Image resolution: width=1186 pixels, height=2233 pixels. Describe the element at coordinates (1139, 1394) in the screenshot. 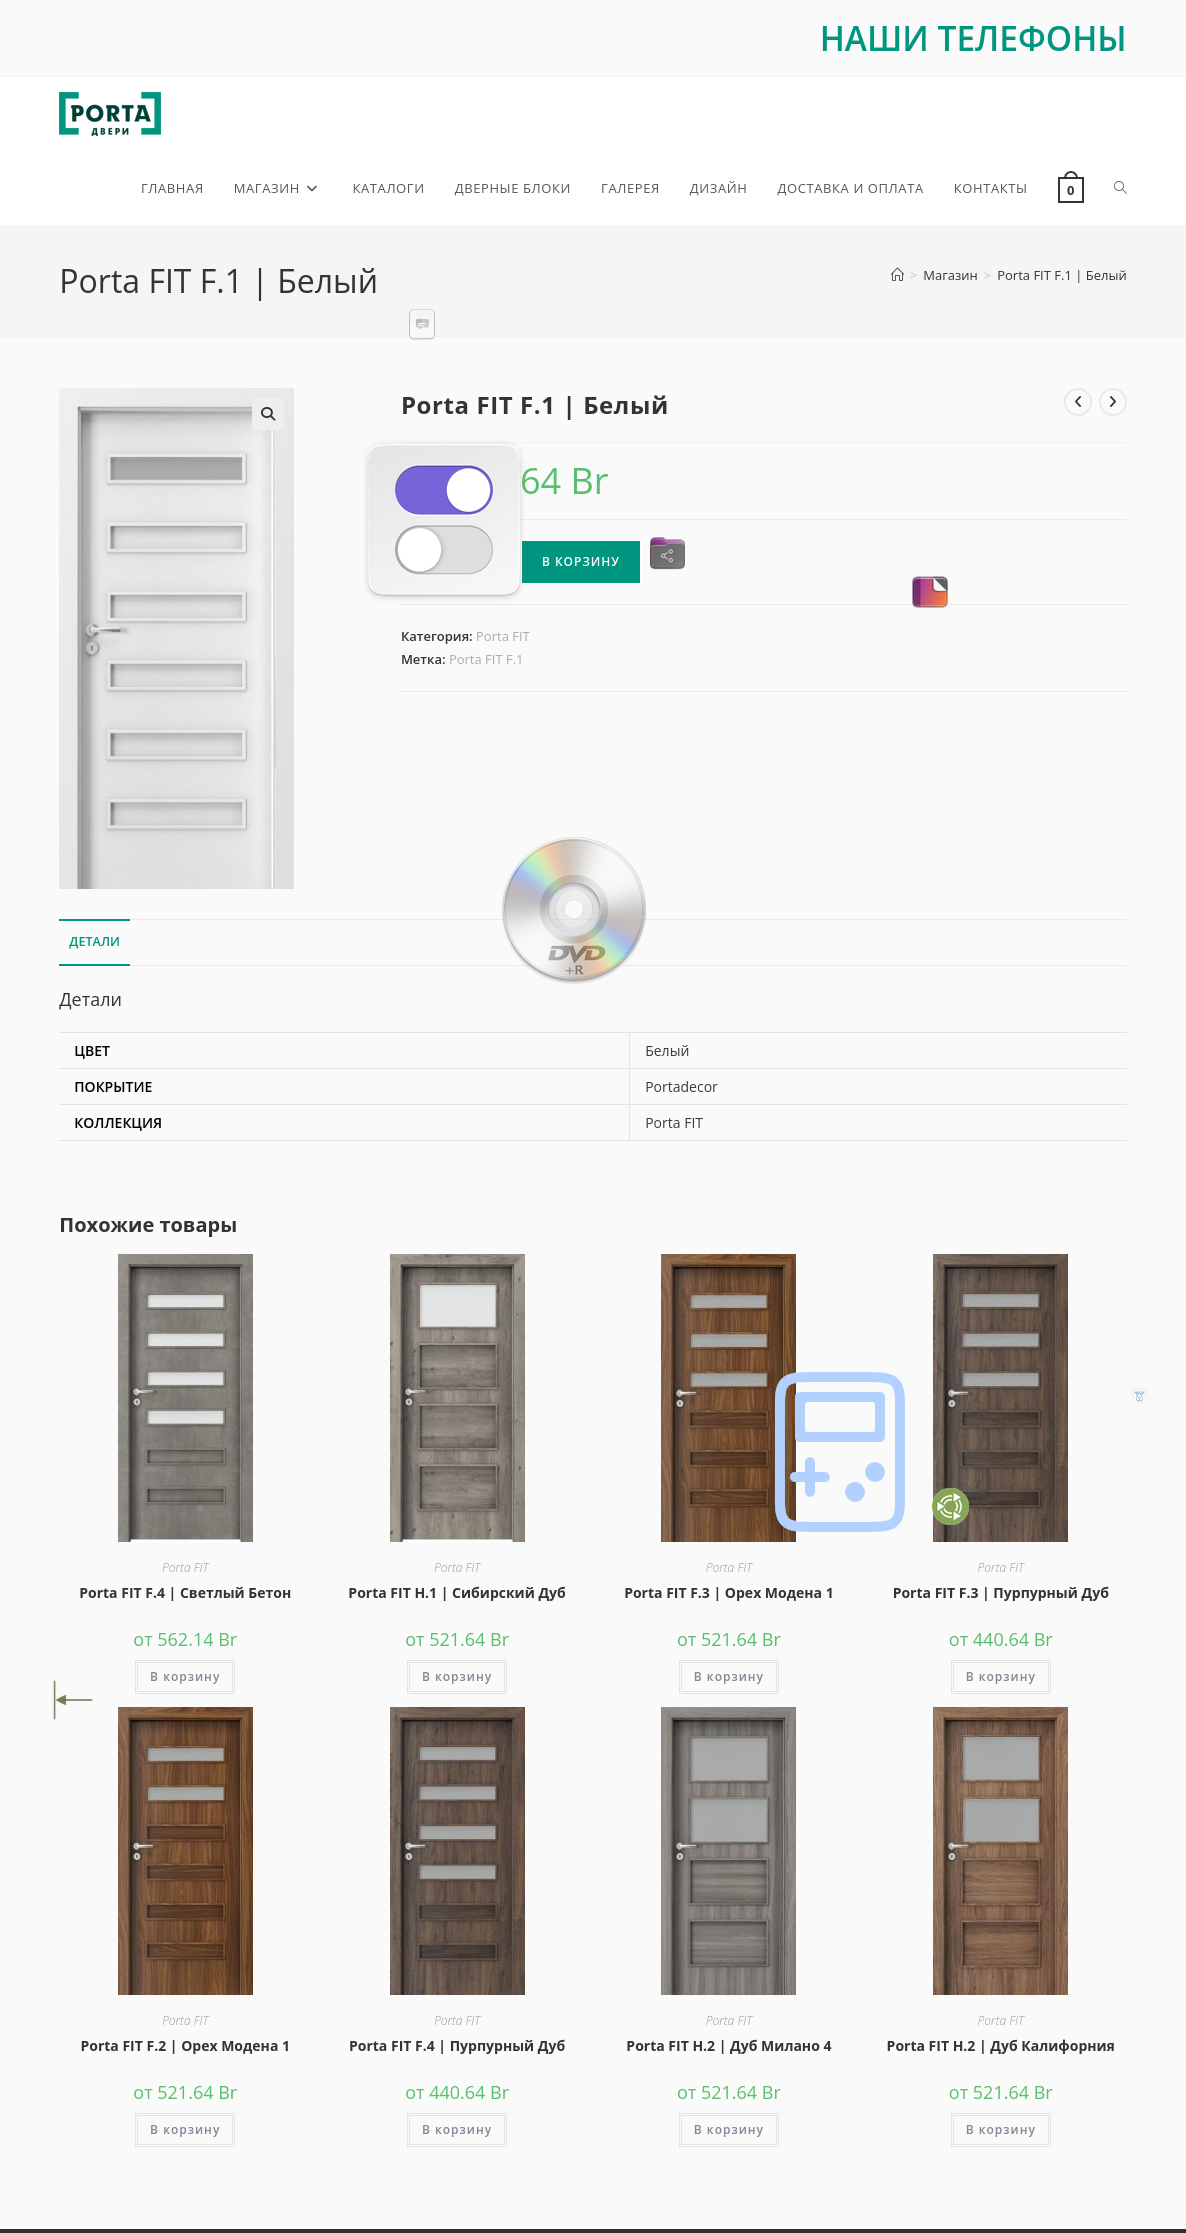

I see `a perl programming language file` at that location.